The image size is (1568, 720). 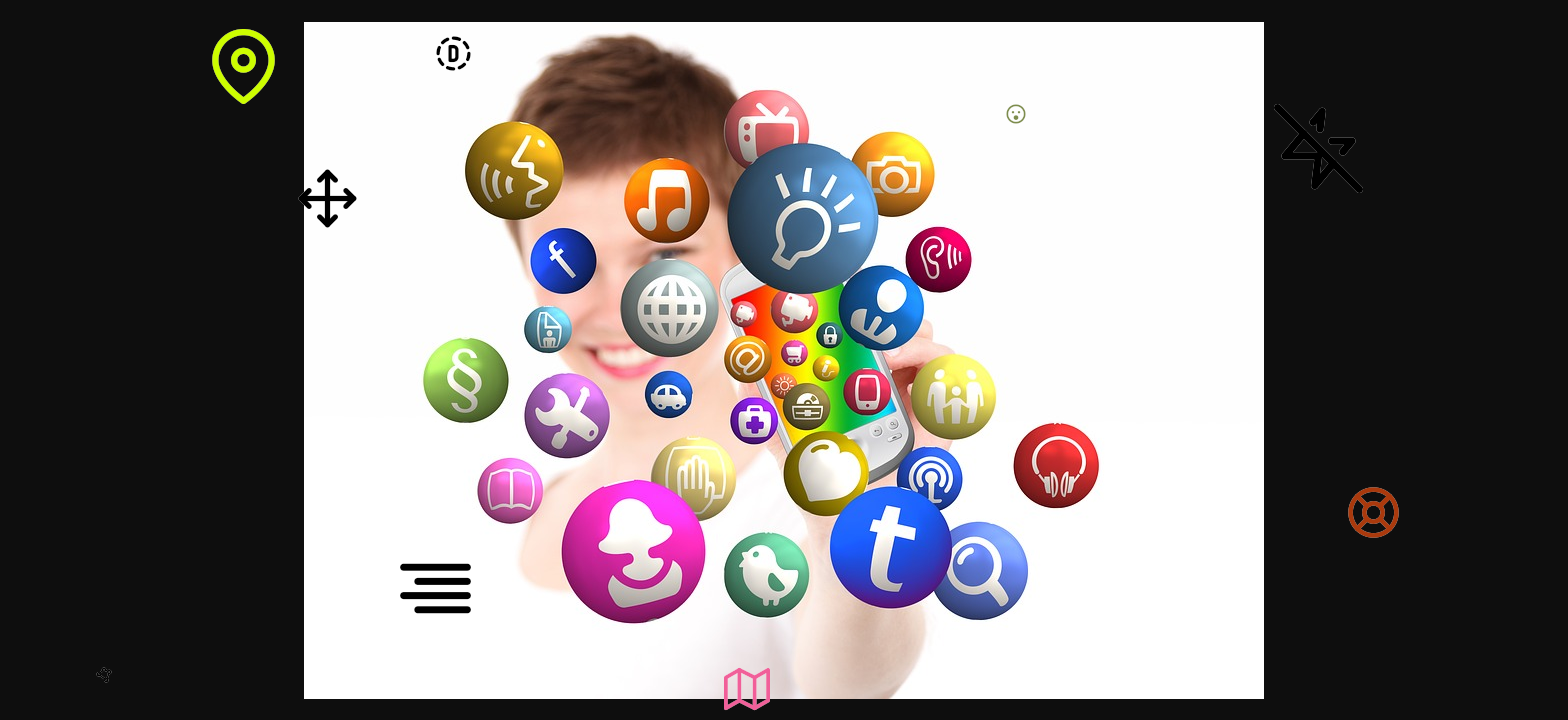 I want to click on view map or navigation, so click(x=747, y=689).